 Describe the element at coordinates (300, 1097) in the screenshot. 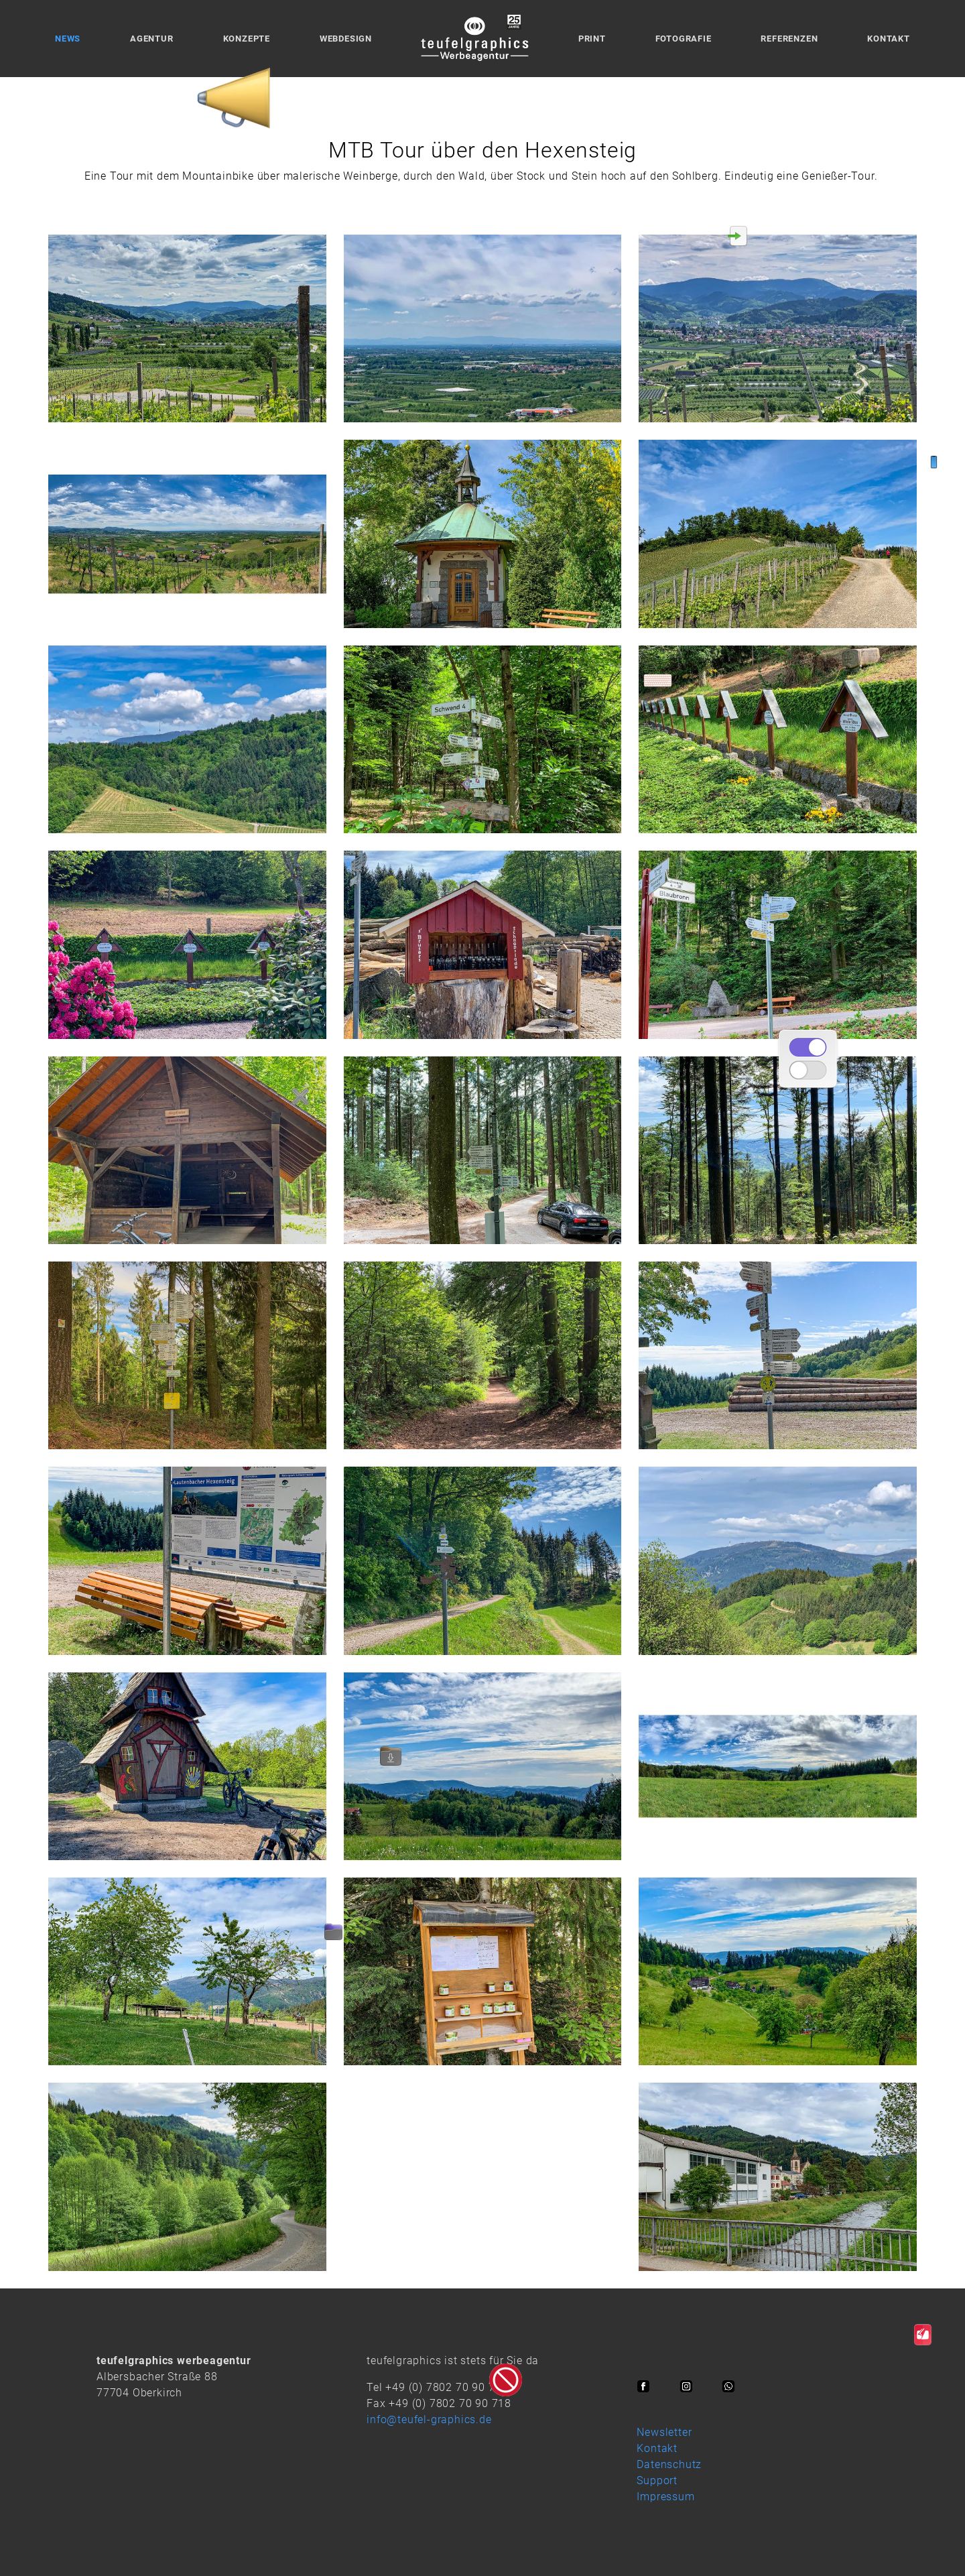

I see `close the current window` at that location.